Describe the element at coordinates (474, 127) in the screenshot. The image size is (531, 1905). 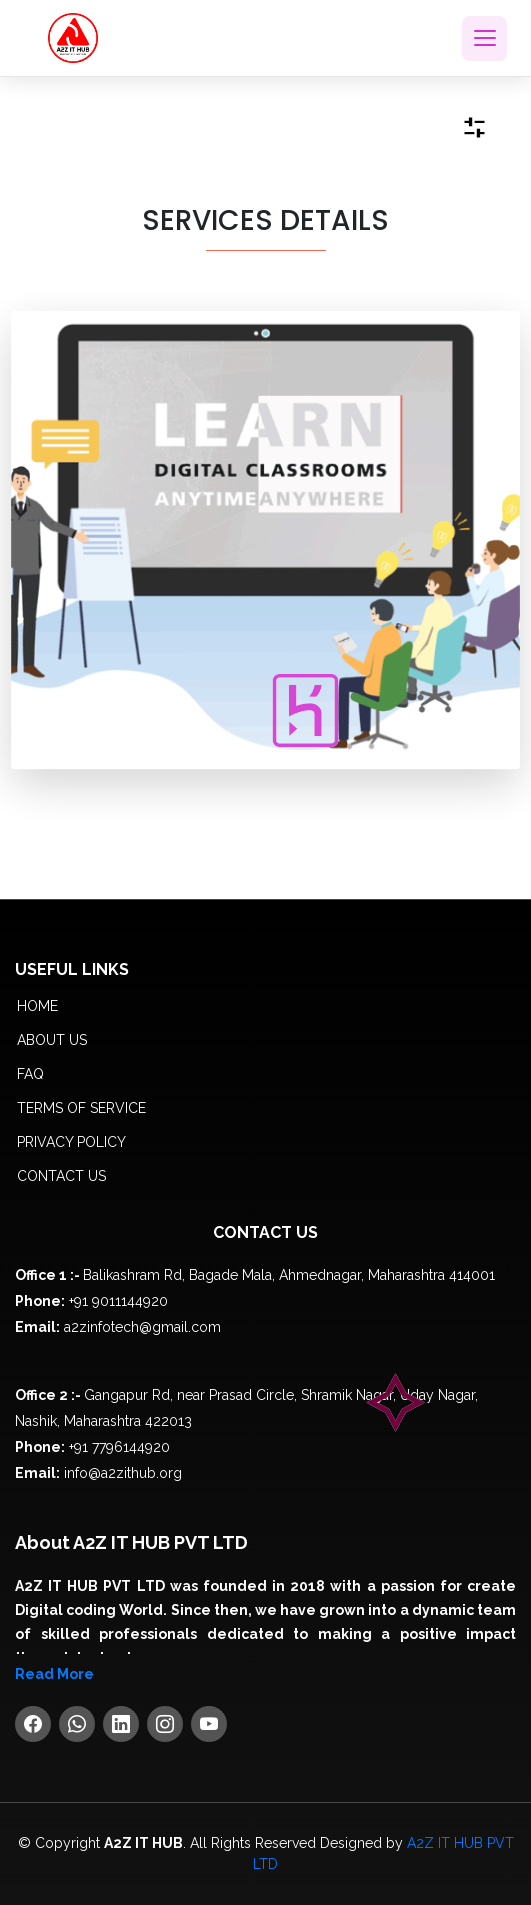
I see `adjust audio equalizer settings` at that location.